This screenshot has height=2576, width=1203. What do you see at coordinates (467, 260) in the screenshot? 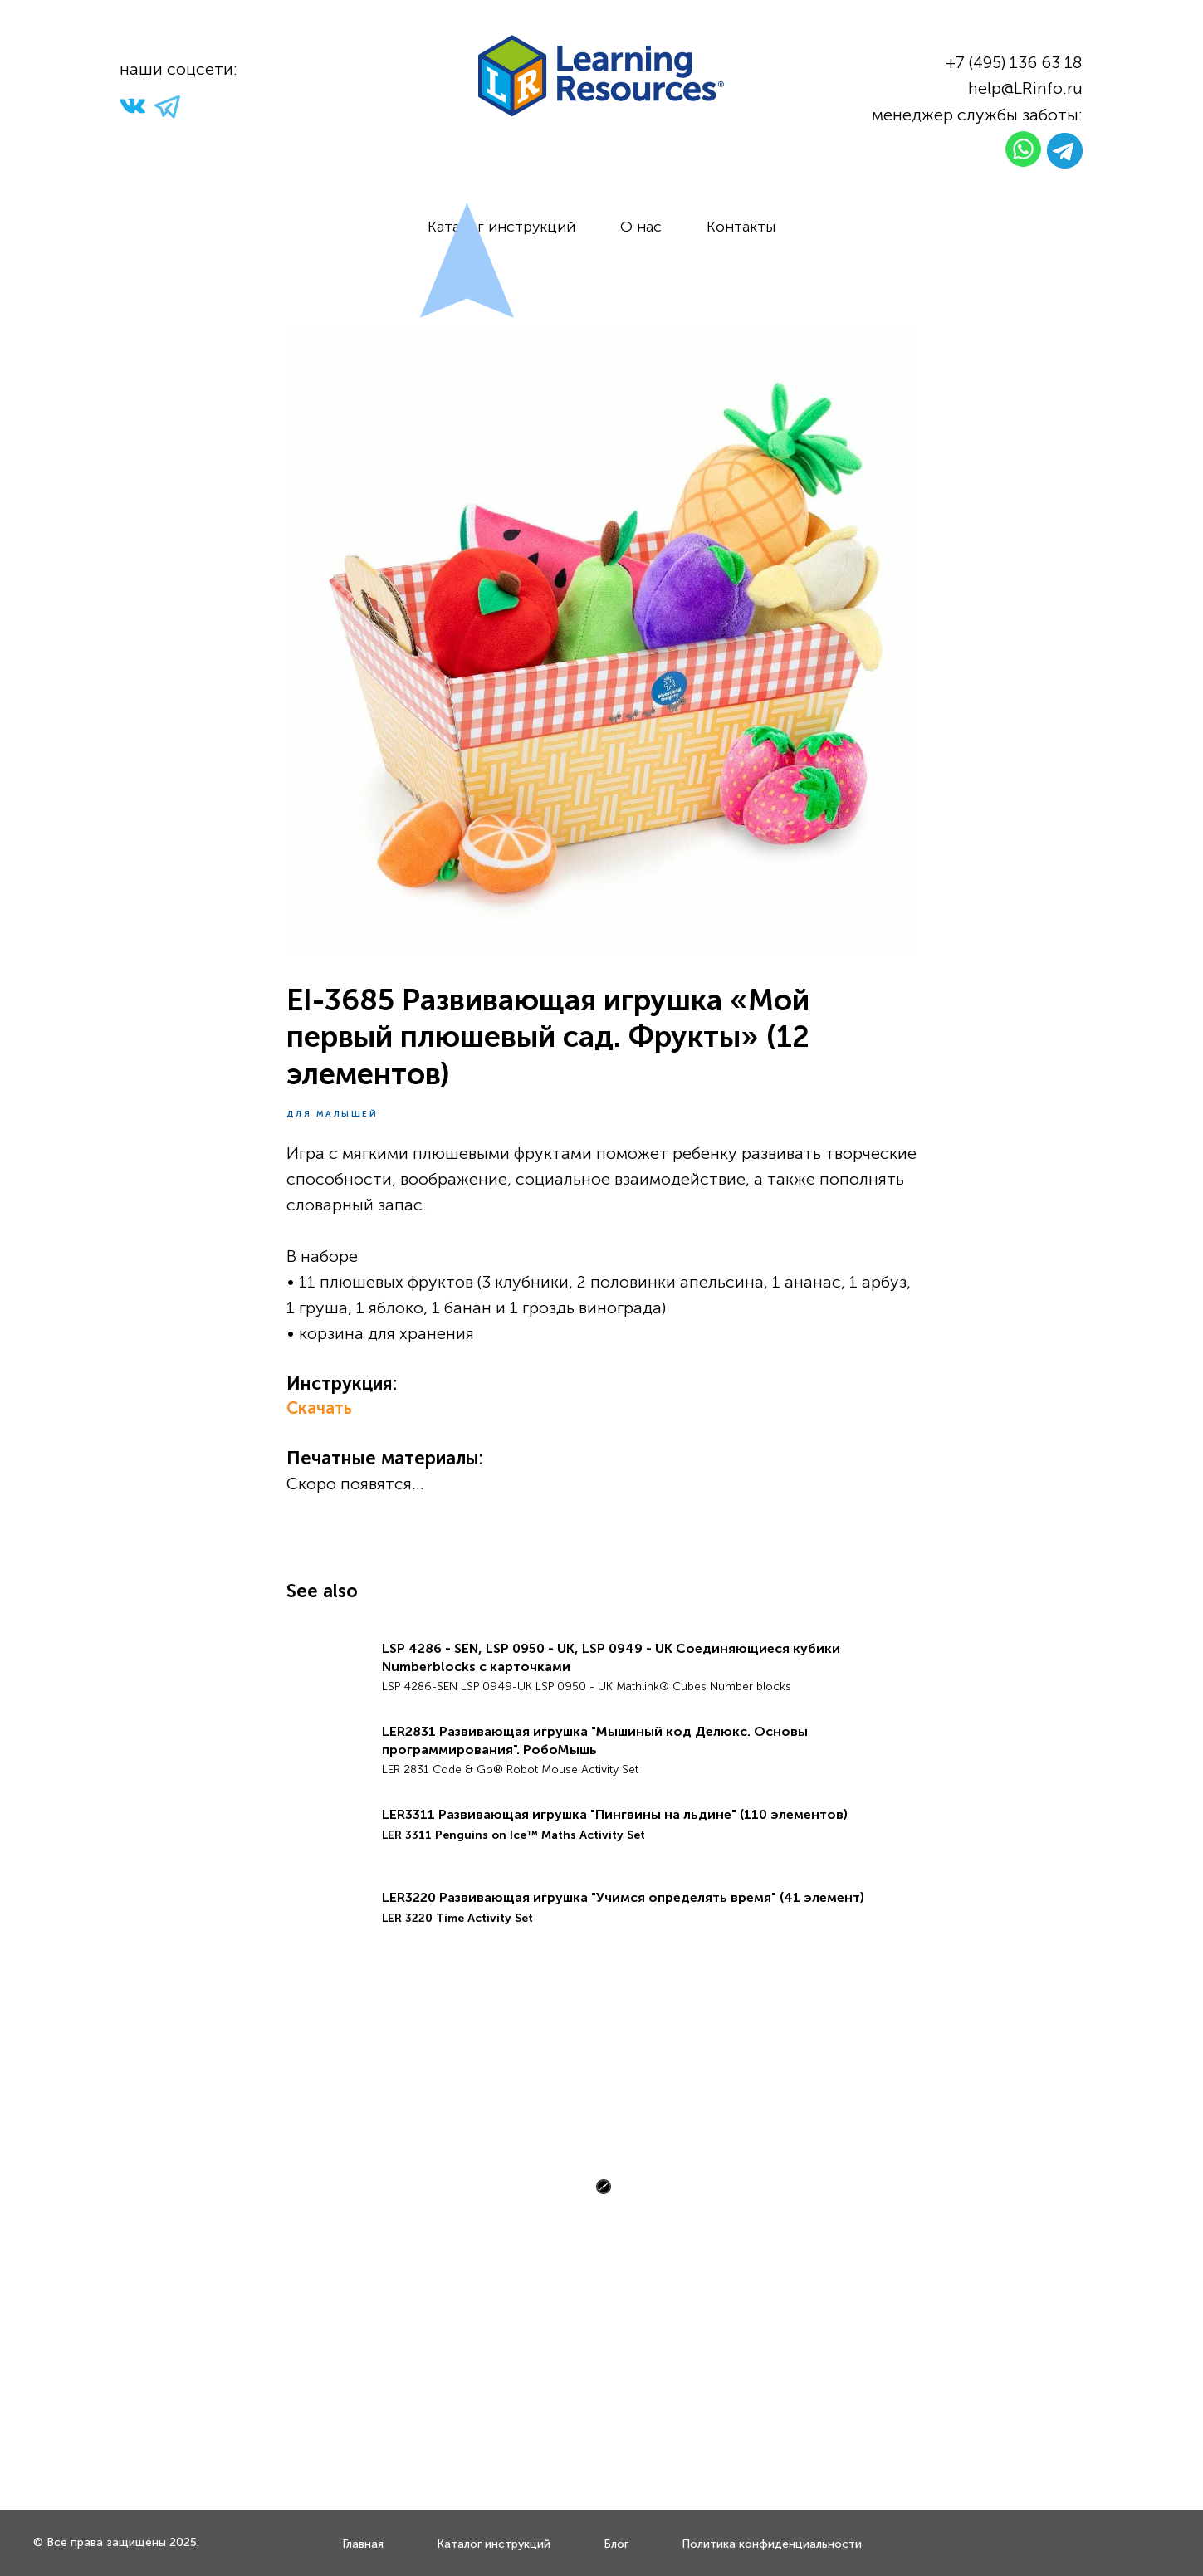
I see `radar app logo` at bounding box center [467, 260].